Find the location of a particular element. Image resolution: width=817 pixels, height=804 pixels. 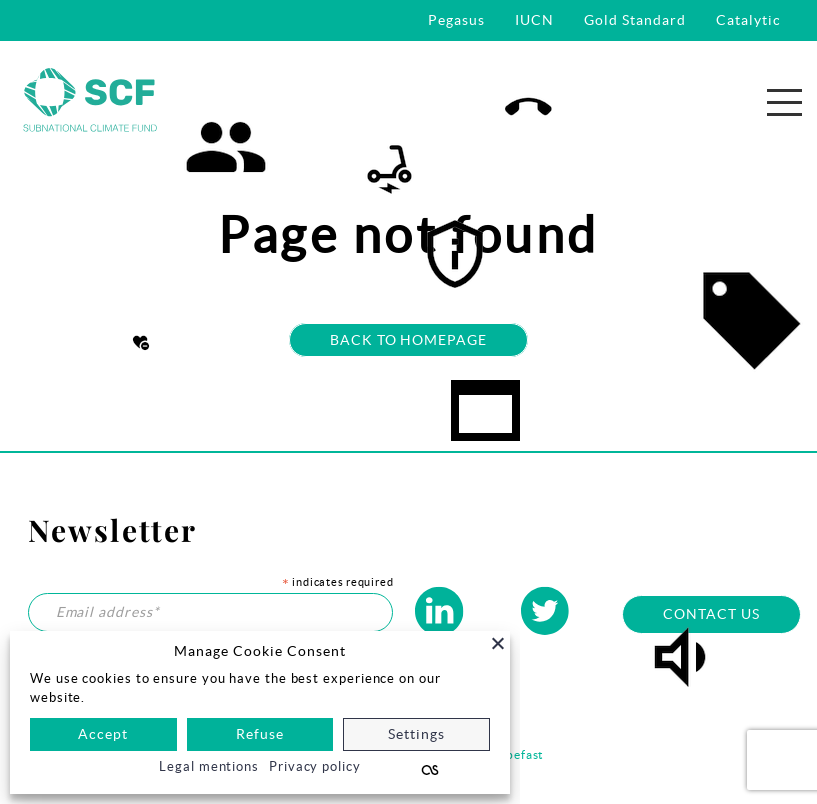

find nearby electric scooter rentals is located at coordinates (389, 169).